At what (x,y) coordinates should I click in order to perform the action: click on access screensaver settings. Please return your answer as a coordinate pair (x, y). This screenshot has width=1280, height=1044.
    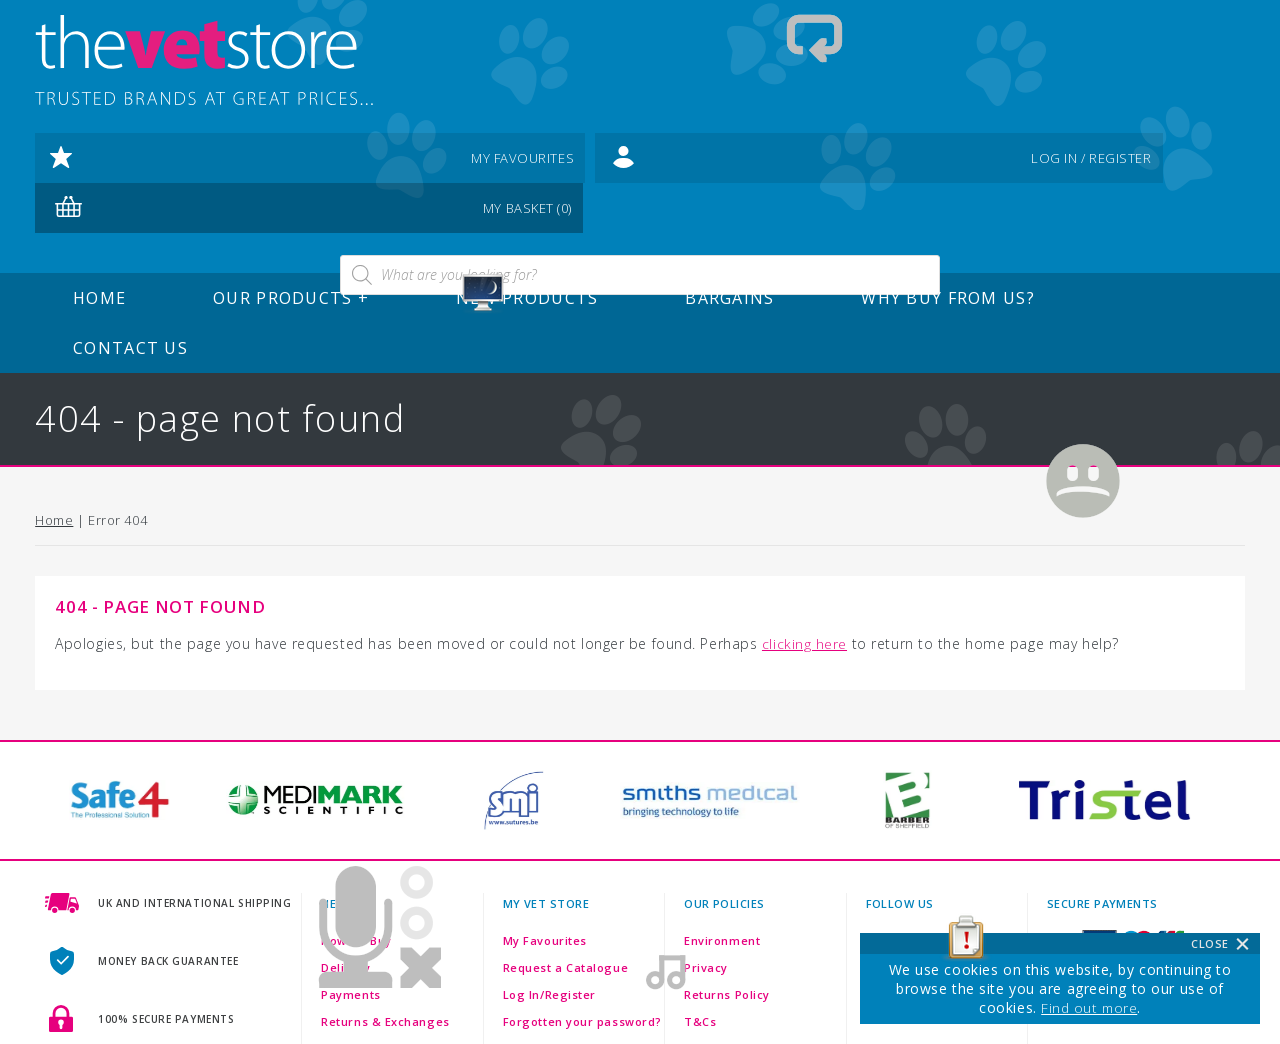
    Looking at the image, I should click on (483, 292).